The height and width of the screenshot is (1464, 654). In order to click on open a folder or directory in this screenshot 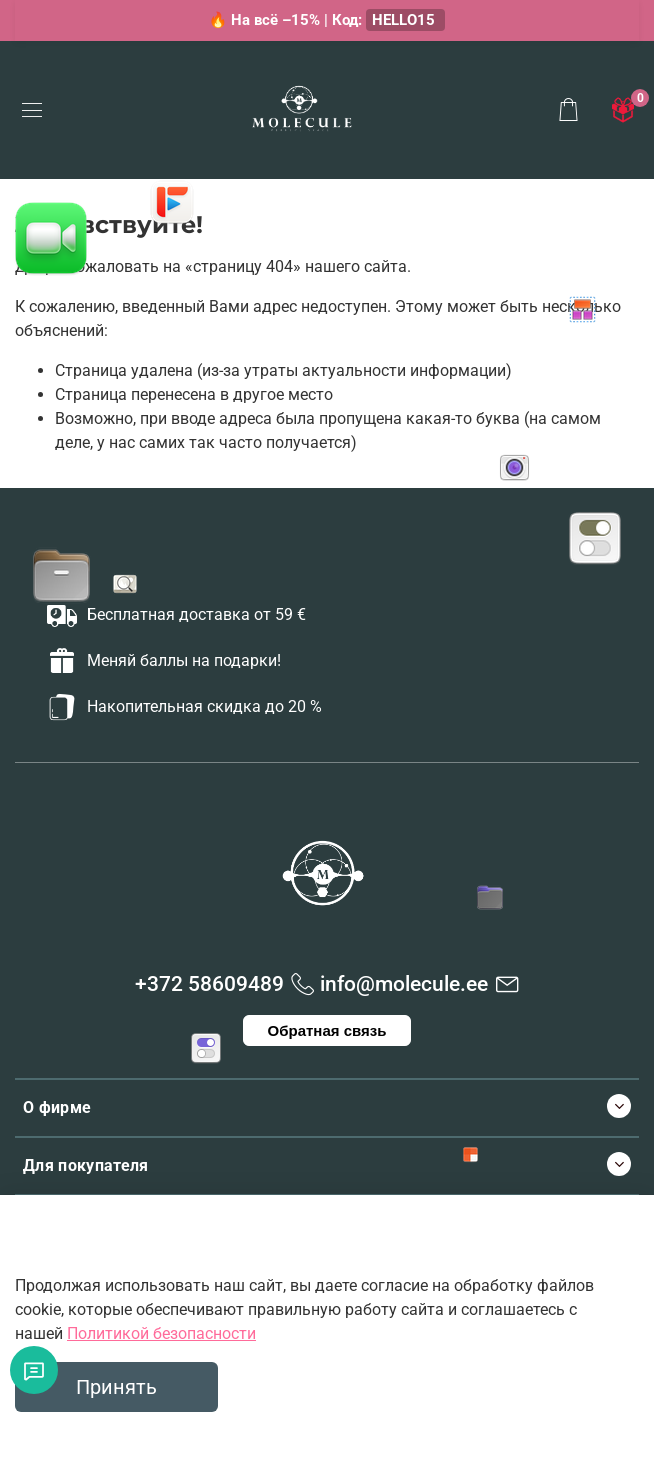, I will do `click(490, 897)`.